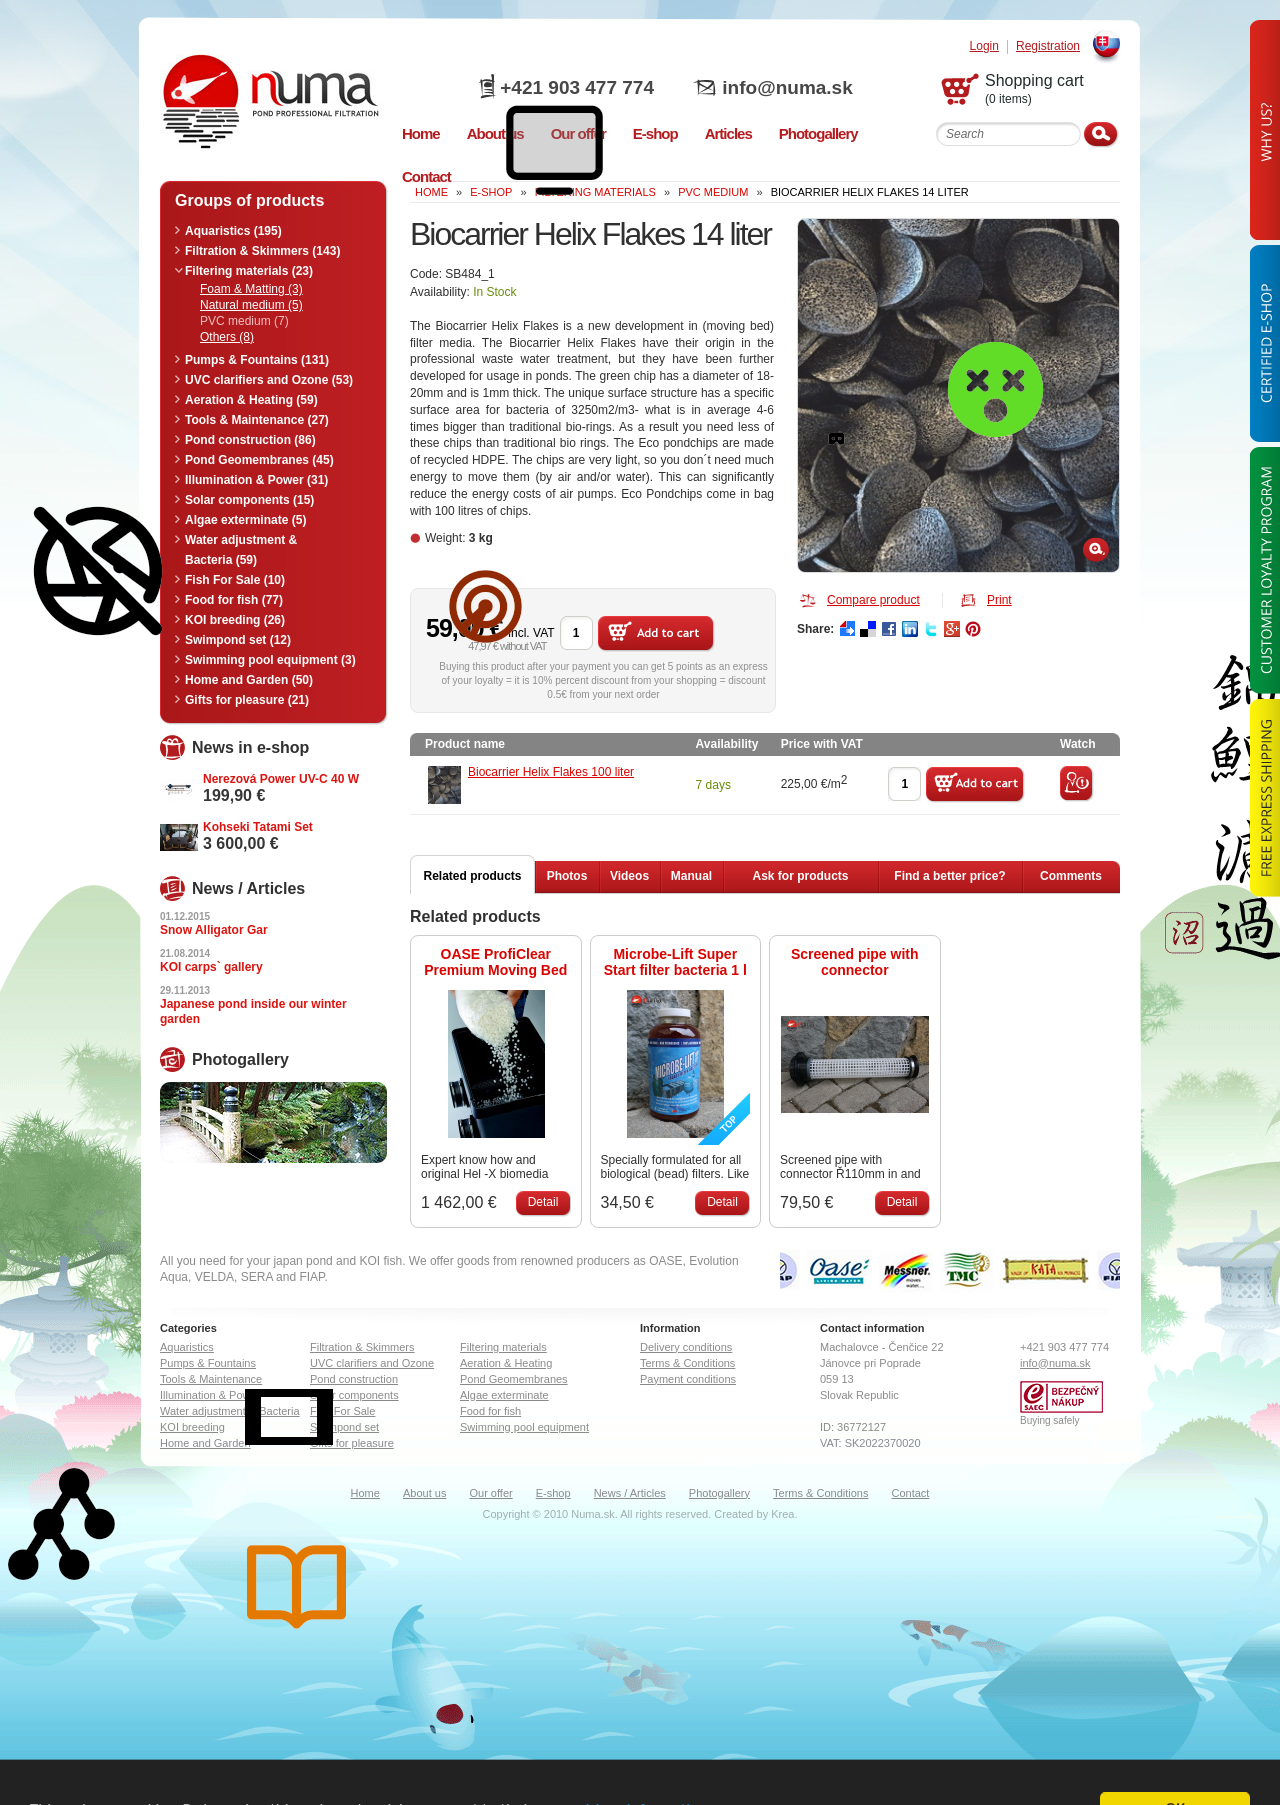 The image size is (1280, 1805). Describe the element at coordinates (836, 438) in the screenshot. I see `access virtual reality or VR mode` at that location.